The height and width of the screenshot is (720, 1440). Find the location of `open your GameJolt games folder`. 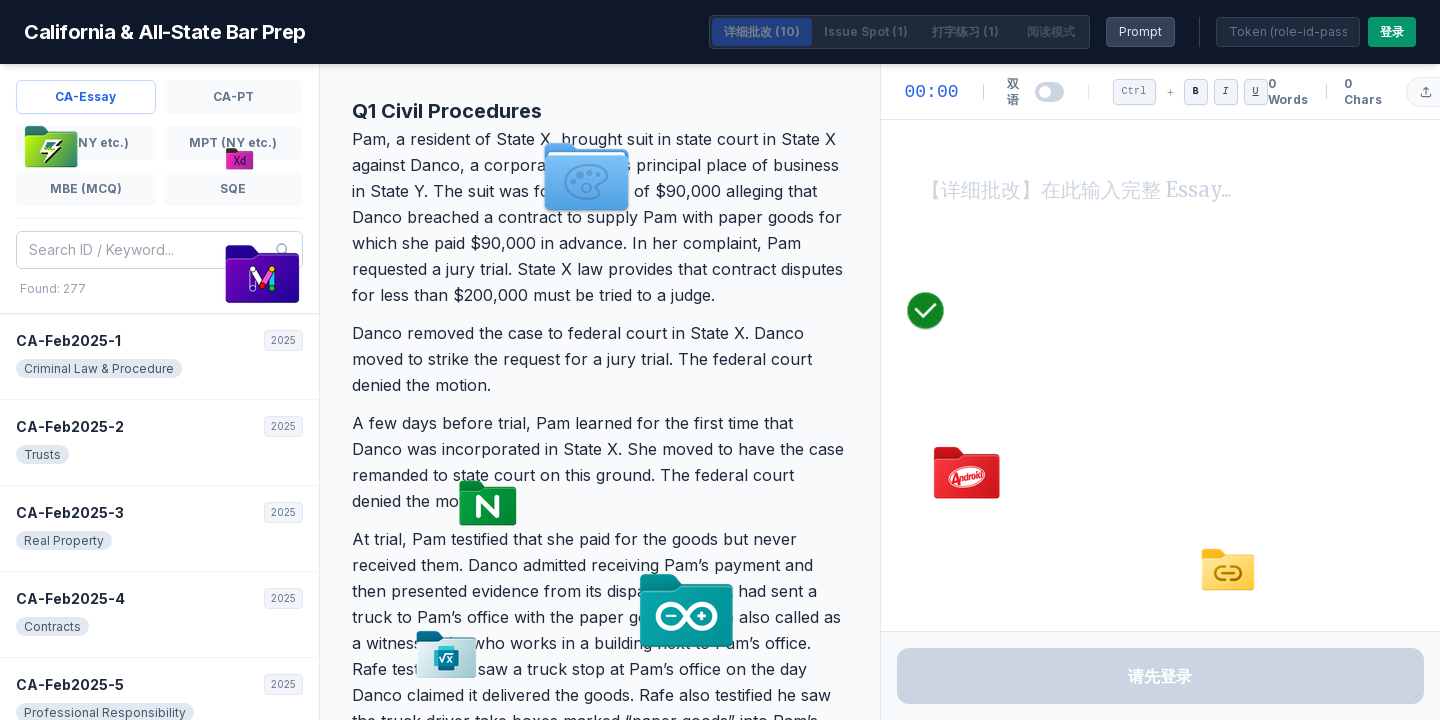

open your GameJolt games folder is located at coordinates (51, 148).